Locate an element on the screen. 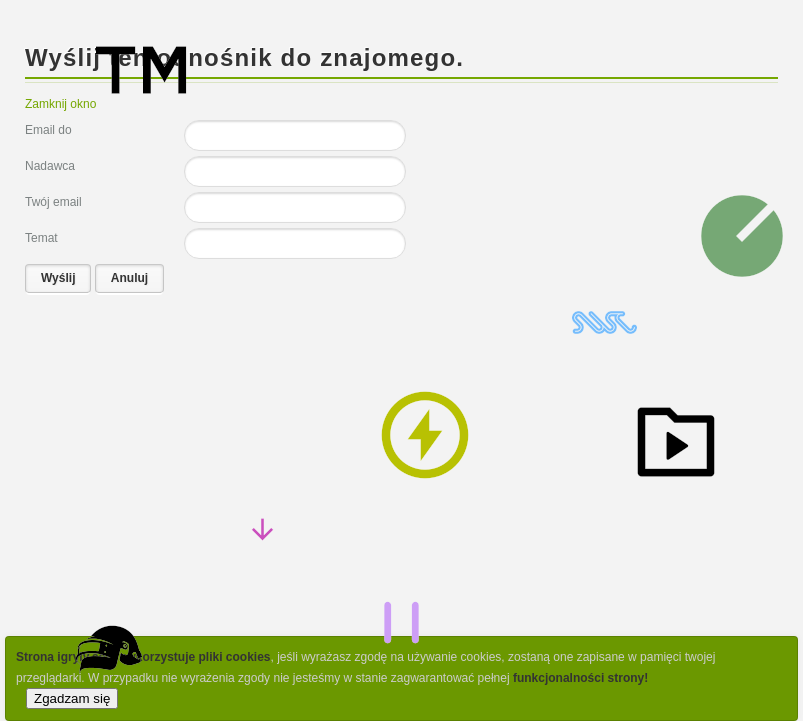 This screenshot has height=721, width=803. pause media playback is located at coordinates (401, 622).